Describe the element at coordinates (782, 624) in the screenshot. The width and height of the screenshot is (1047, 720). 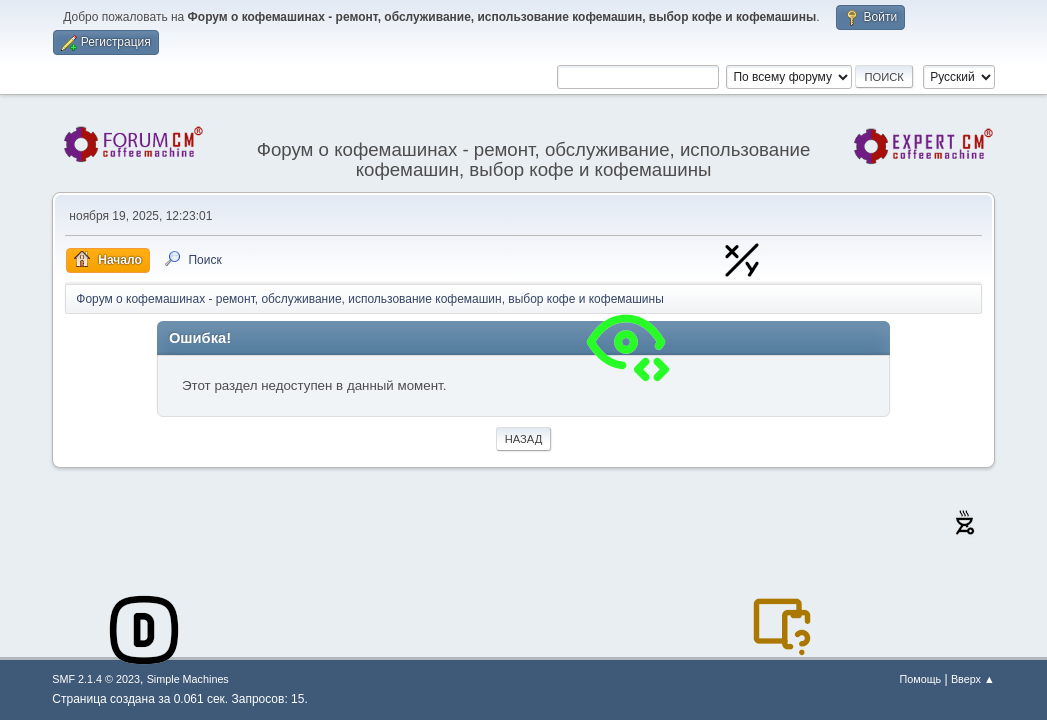
I see `get help with connected devices` at that location.